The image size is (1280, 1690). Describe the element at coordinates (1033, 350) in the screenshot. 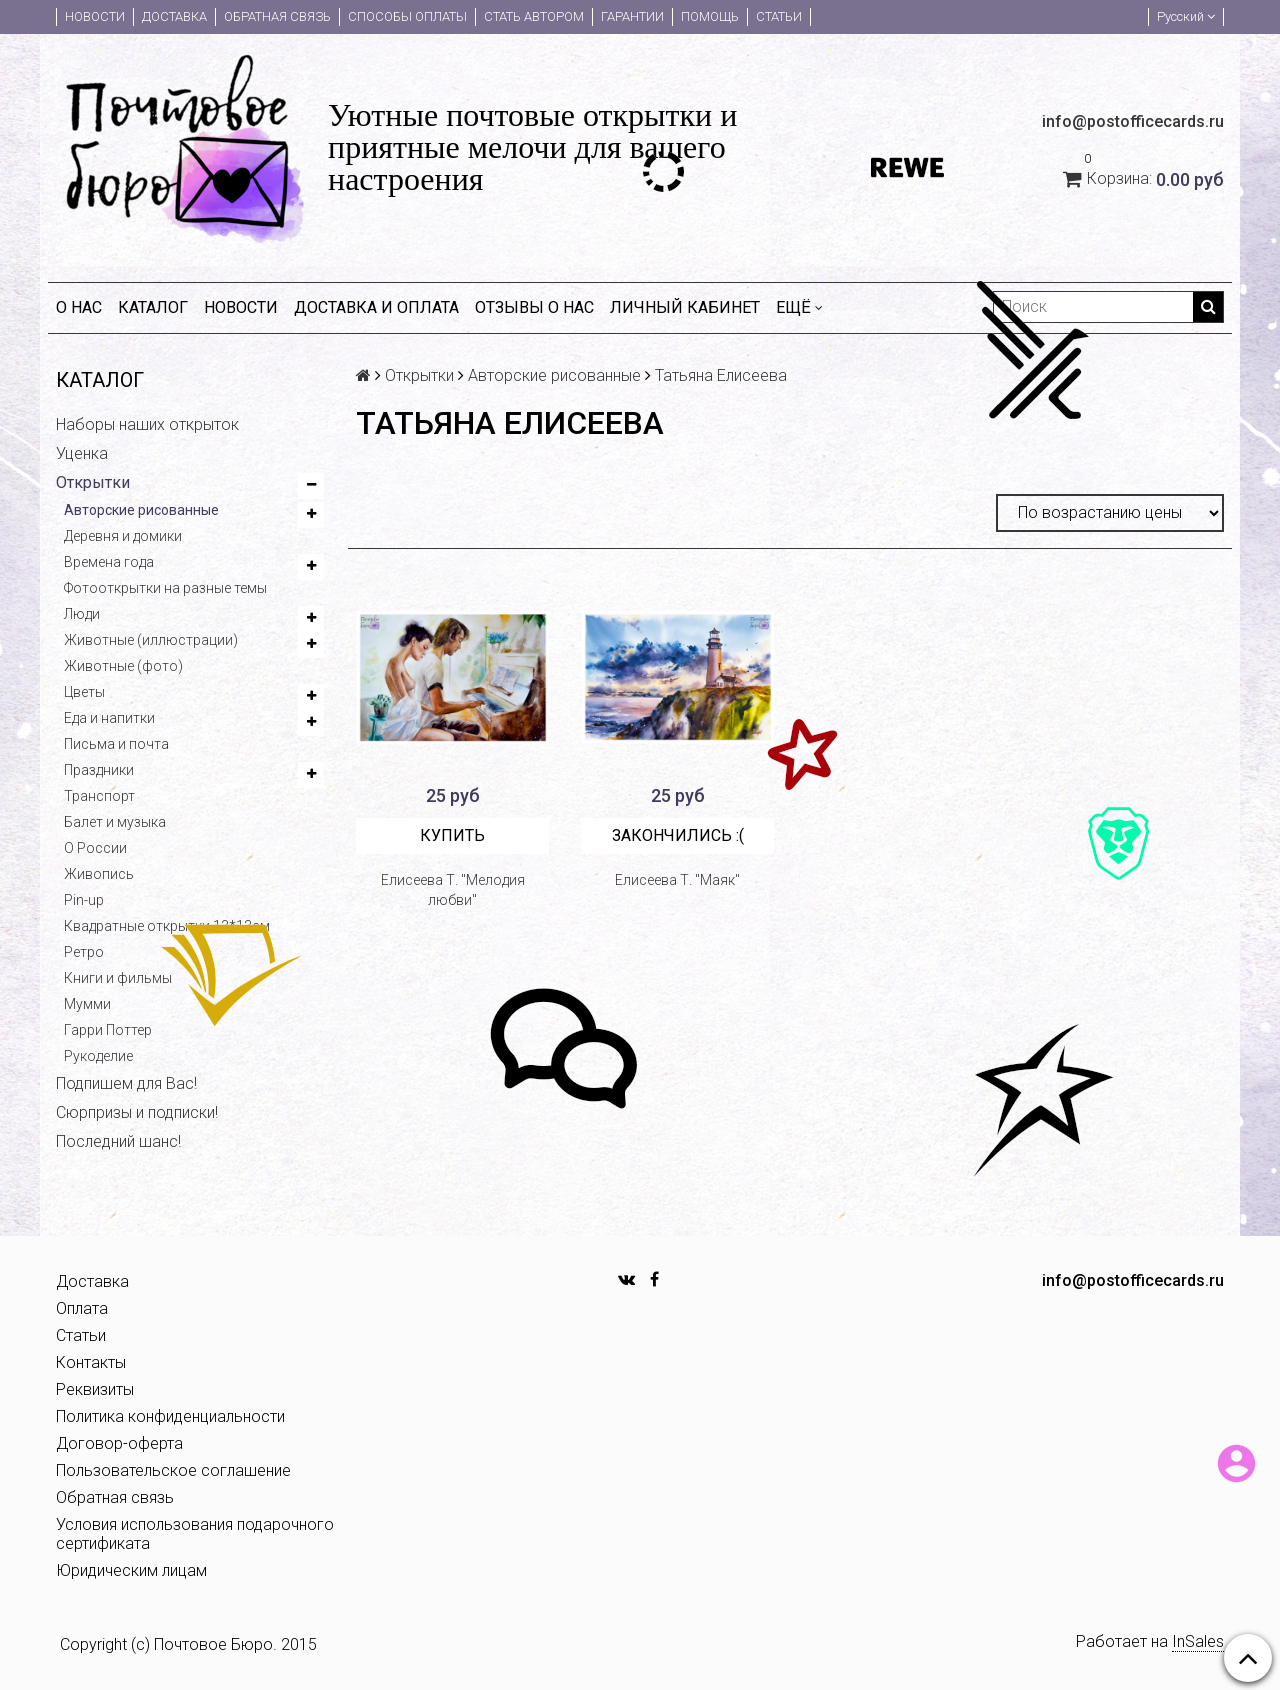

I see `Falco open-source security tool logo` at that location.